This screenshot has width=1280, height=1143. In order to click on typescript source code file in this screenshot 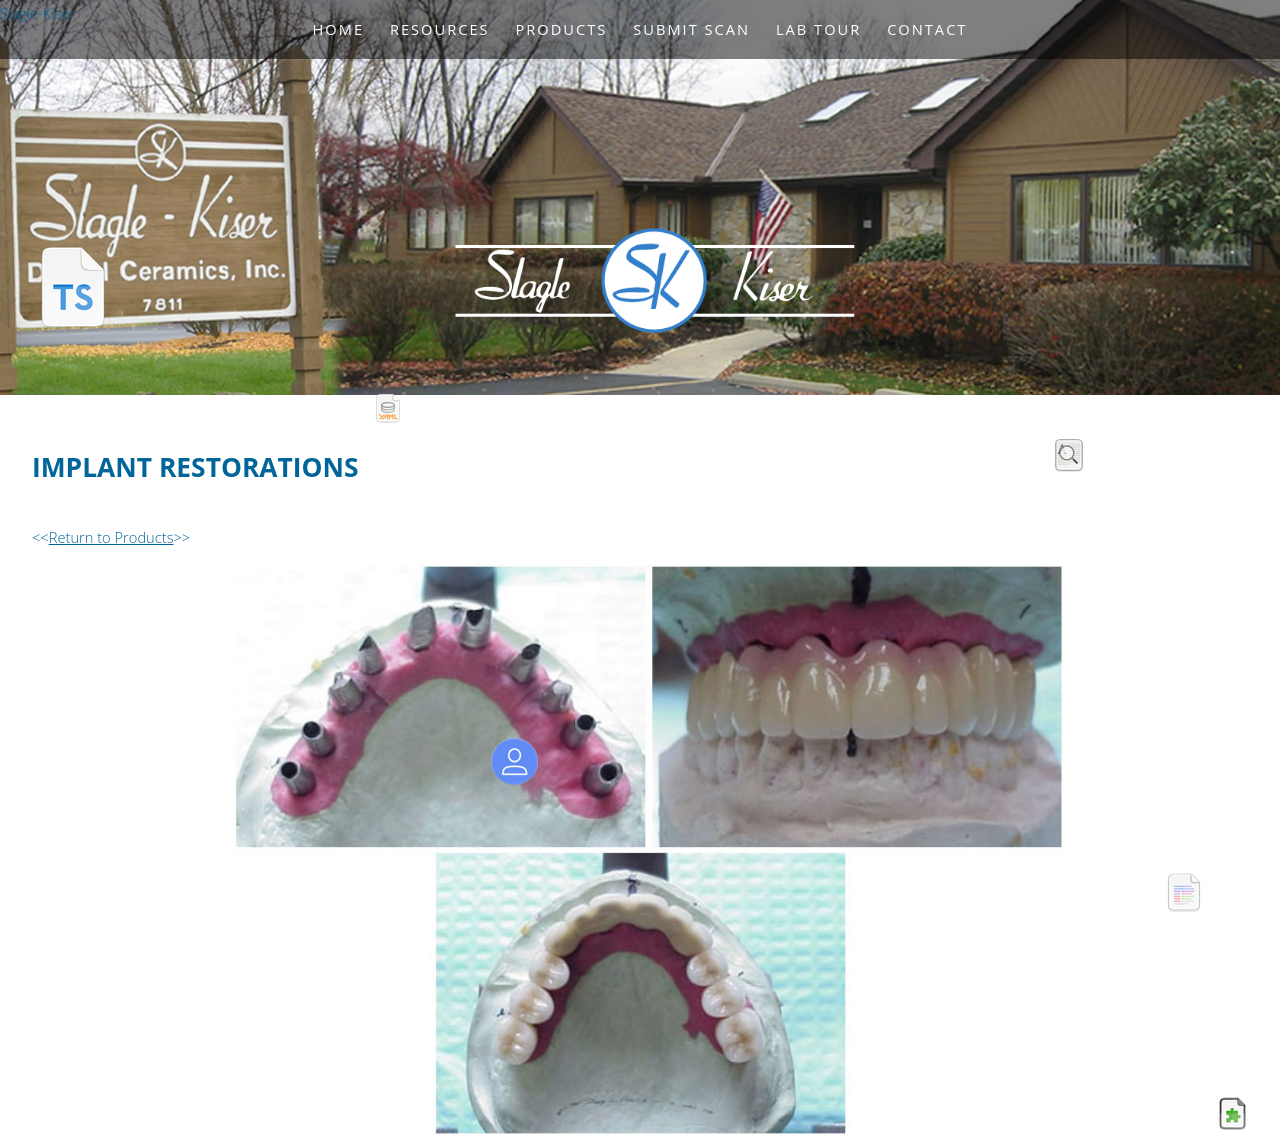, I will do `click(73, 287)`.